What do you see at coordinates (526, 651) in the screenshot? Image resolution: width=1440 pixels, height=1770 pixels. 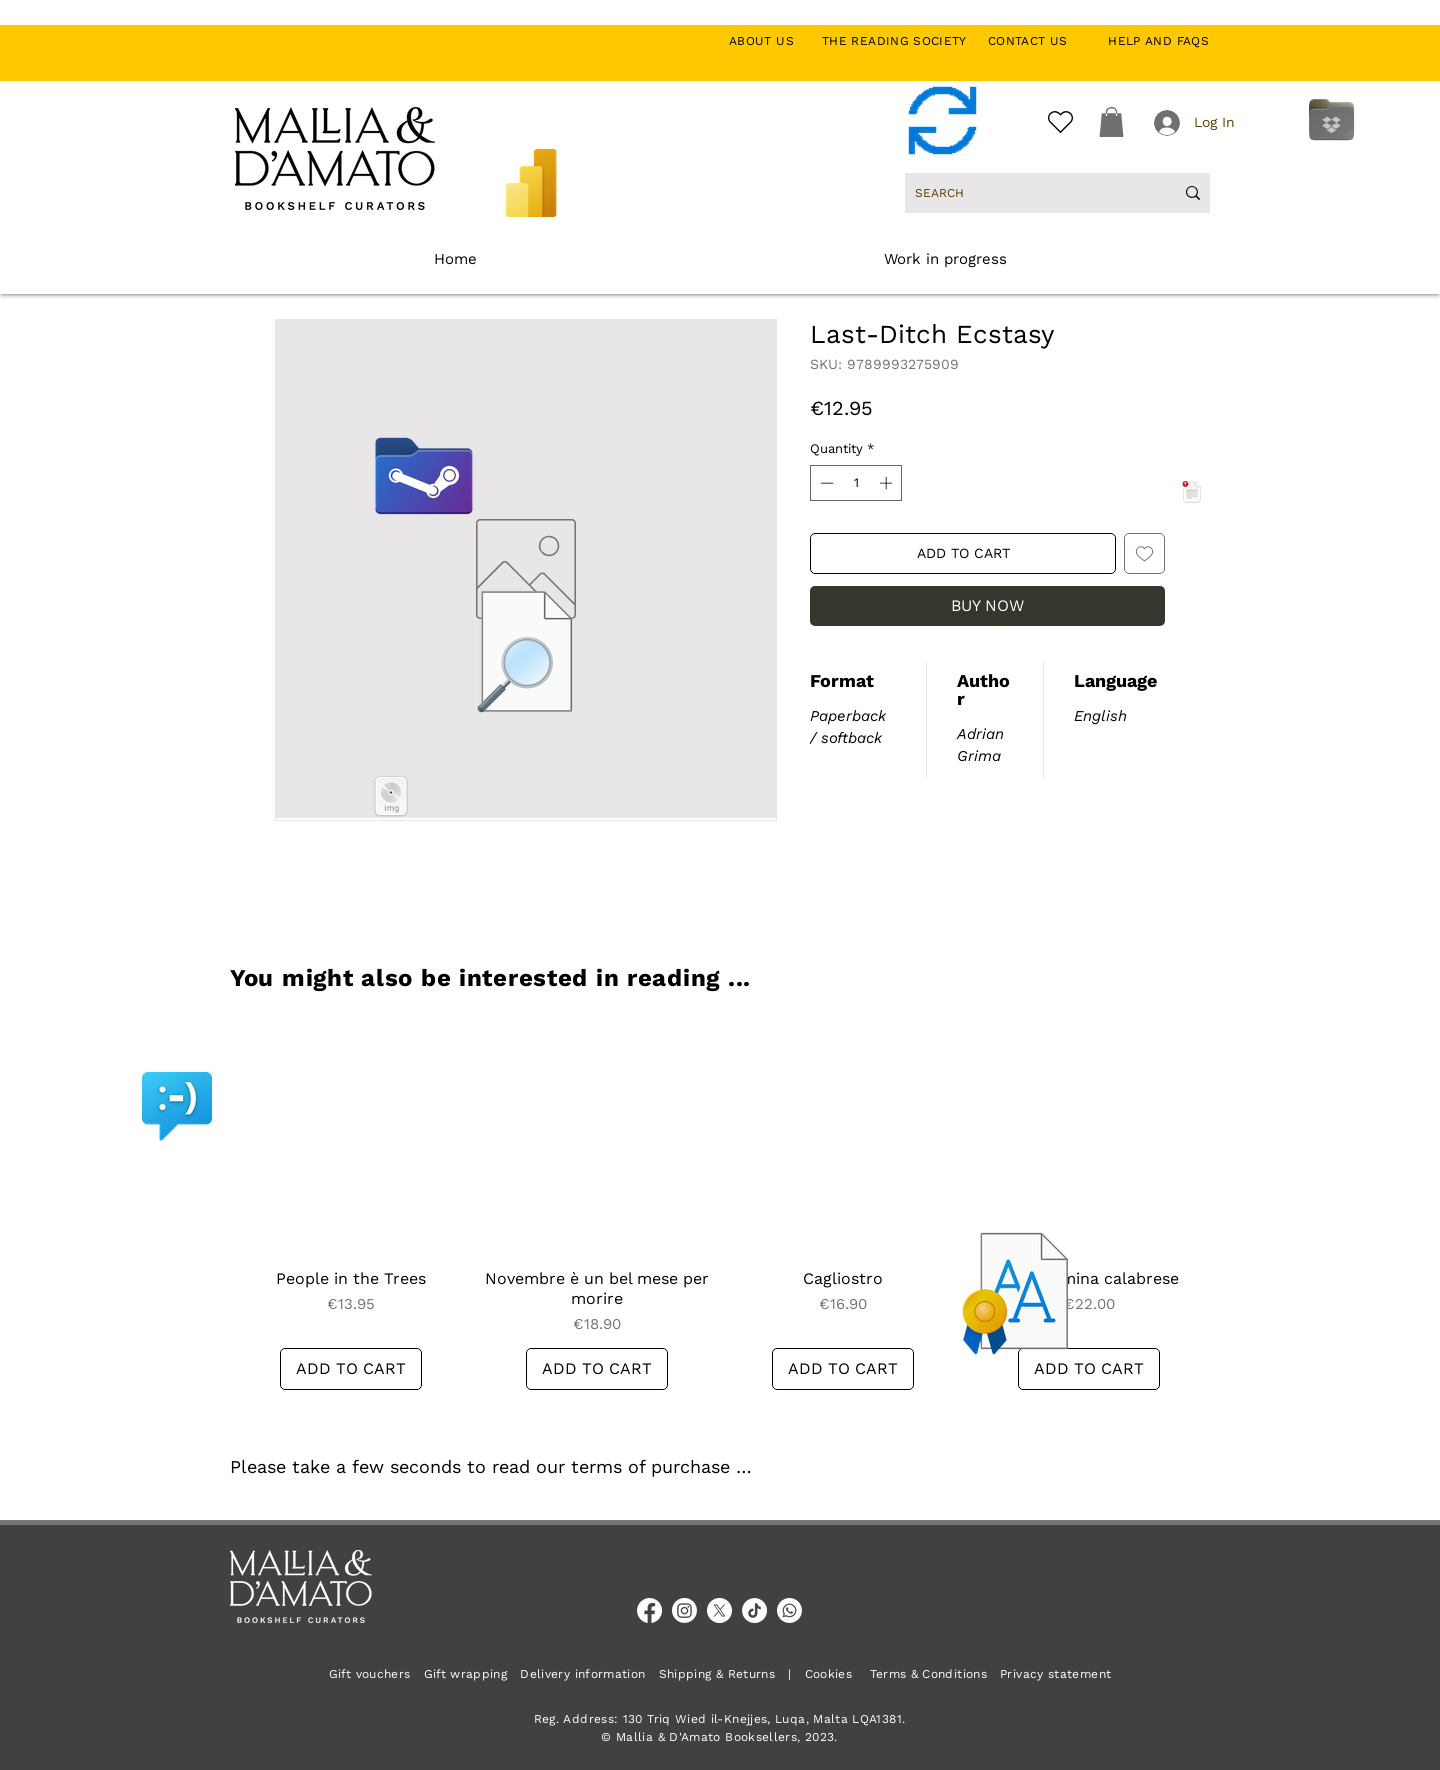 I see `search within a document or file` at bounding box center [526, 651].